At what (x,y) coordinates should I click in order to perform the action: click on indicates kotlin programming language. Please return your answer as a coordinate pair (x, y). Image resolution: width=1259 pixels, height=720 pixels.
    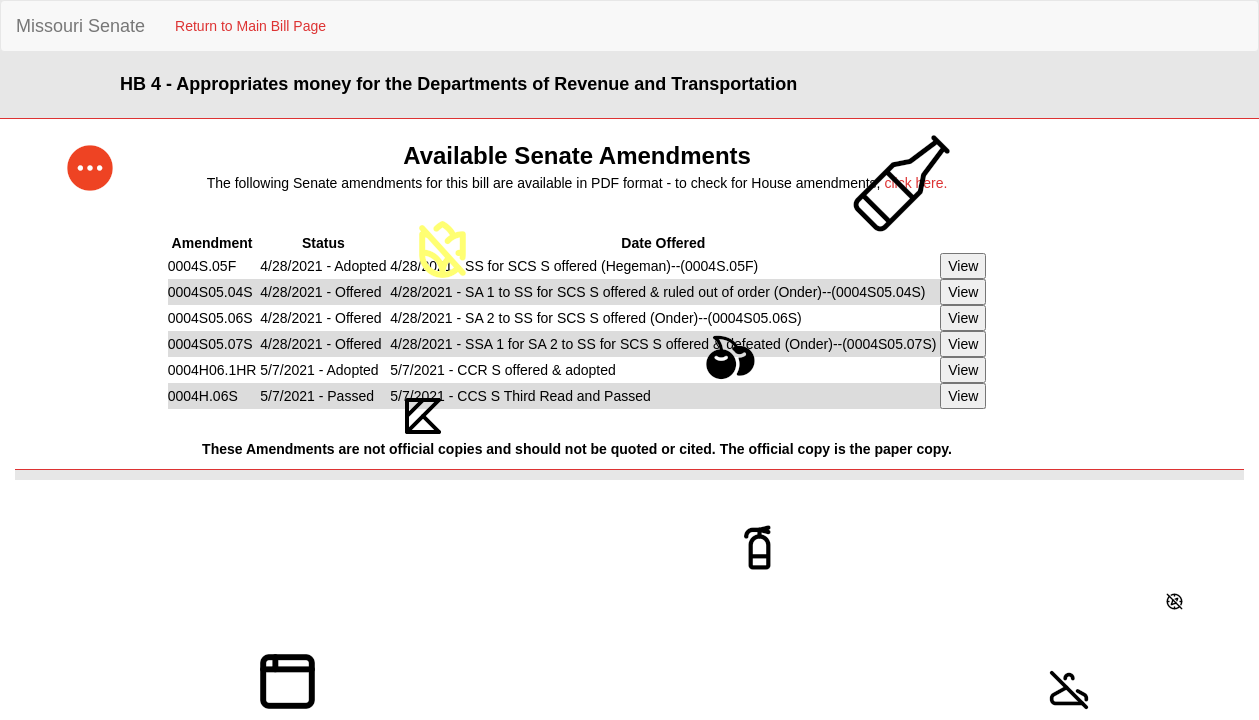
    Looking at the image, I should click on (423, 416).